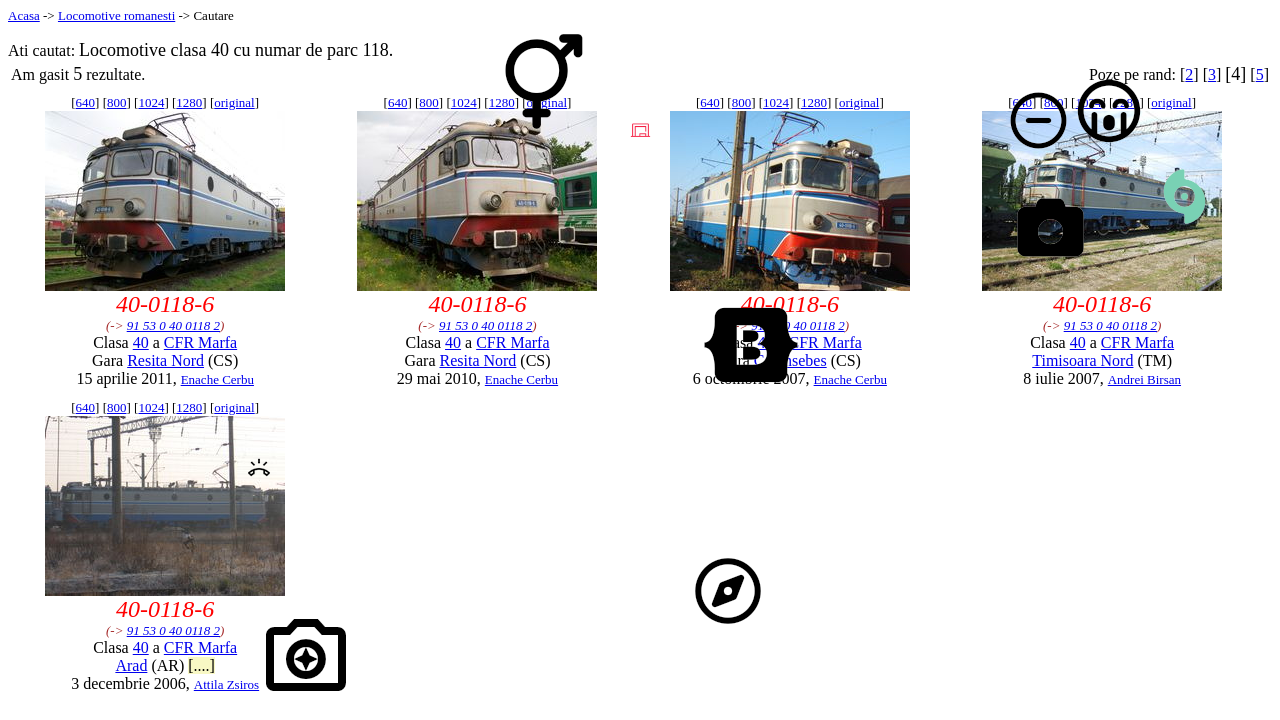 The width and height of the screenshot is (1280, 720). I want to click on bootstrap framework logo, so click(751, 345).